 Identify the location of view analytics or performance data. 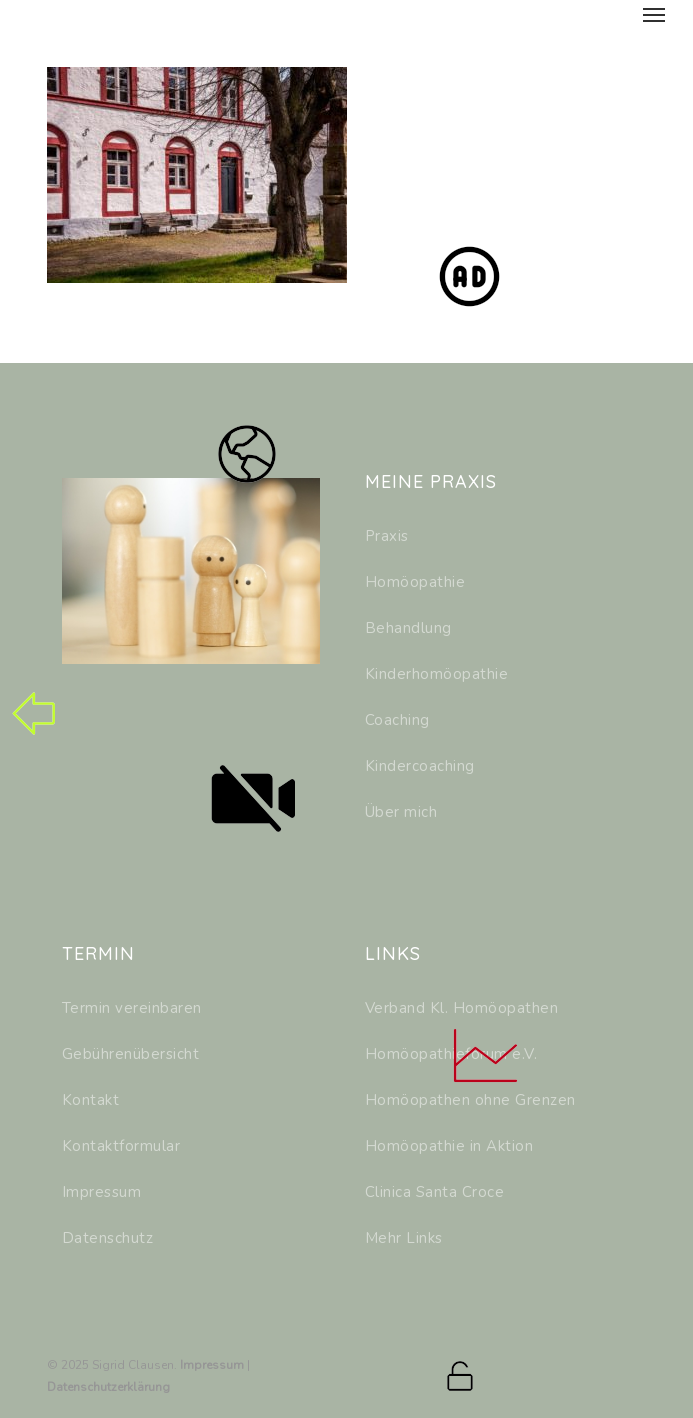
(485, 1055).